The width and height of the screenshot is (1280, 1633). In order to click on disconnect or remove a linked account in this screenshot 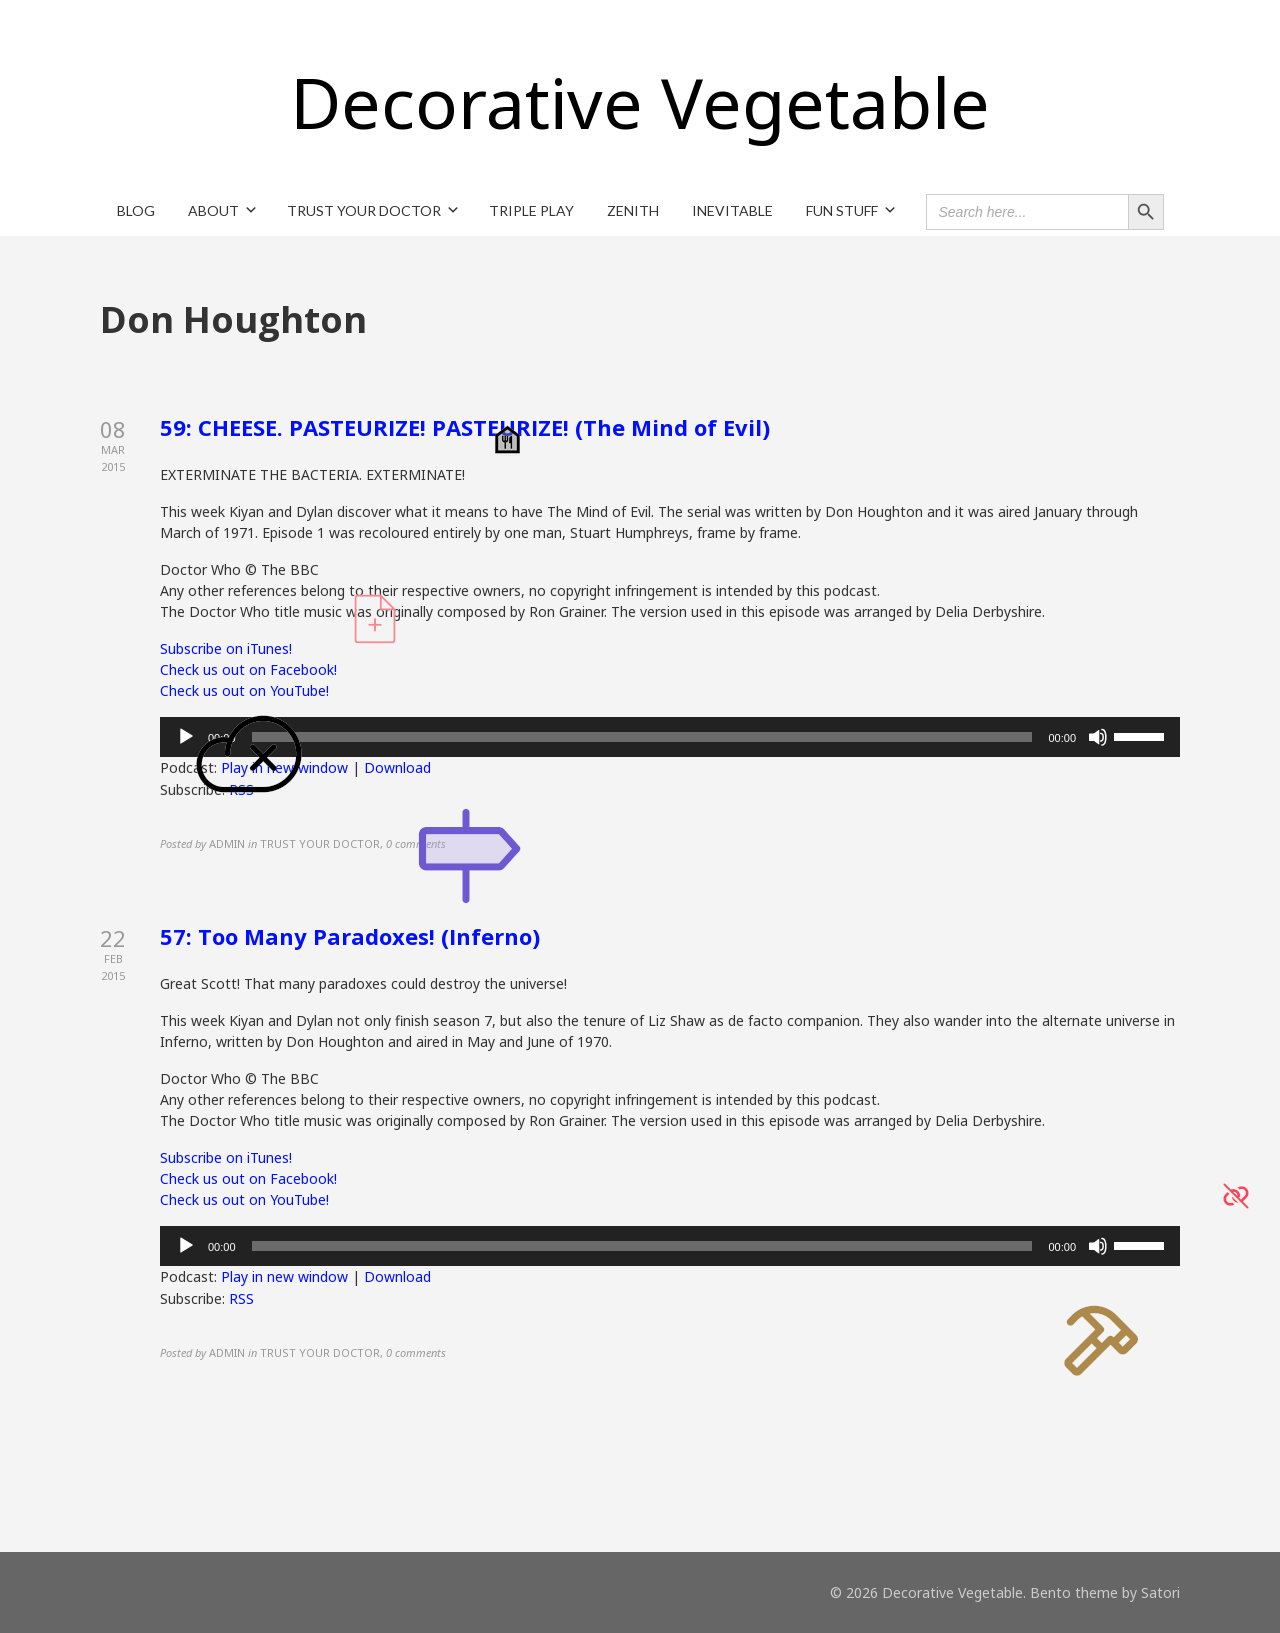, I will do `click(1236, 1196)`.